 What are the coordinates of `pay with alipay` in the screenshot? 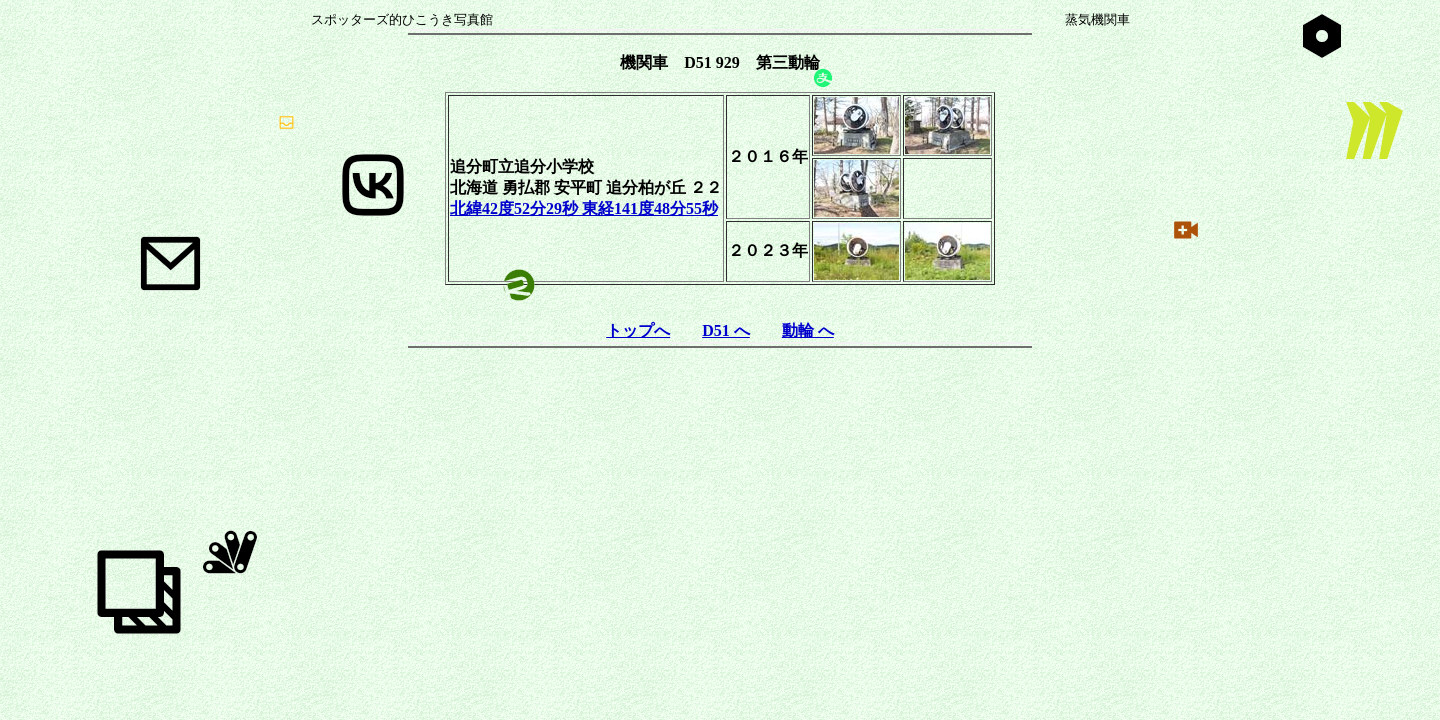 It's located at (823, 78).